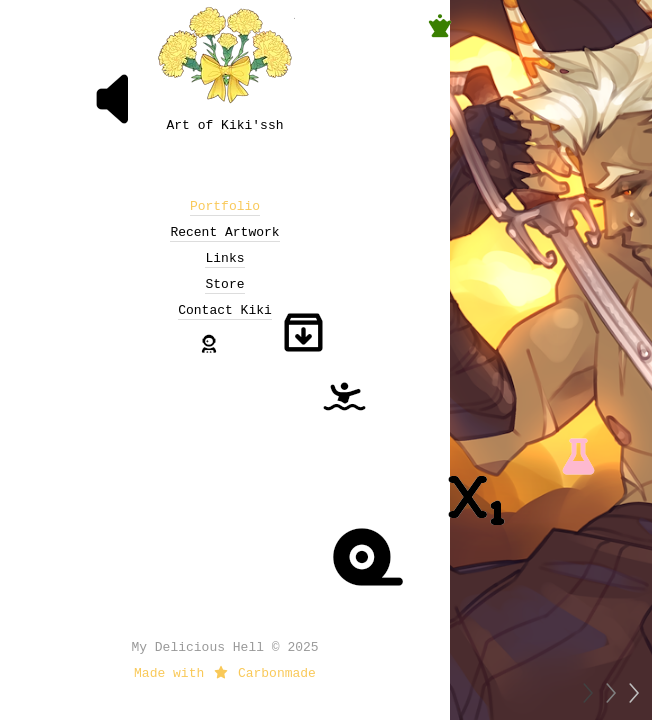 This screenshot has width=652, height=720. Describe the element at coordinates (578, 456) in the screenshot. I see `access science or laboratory features` at that location.